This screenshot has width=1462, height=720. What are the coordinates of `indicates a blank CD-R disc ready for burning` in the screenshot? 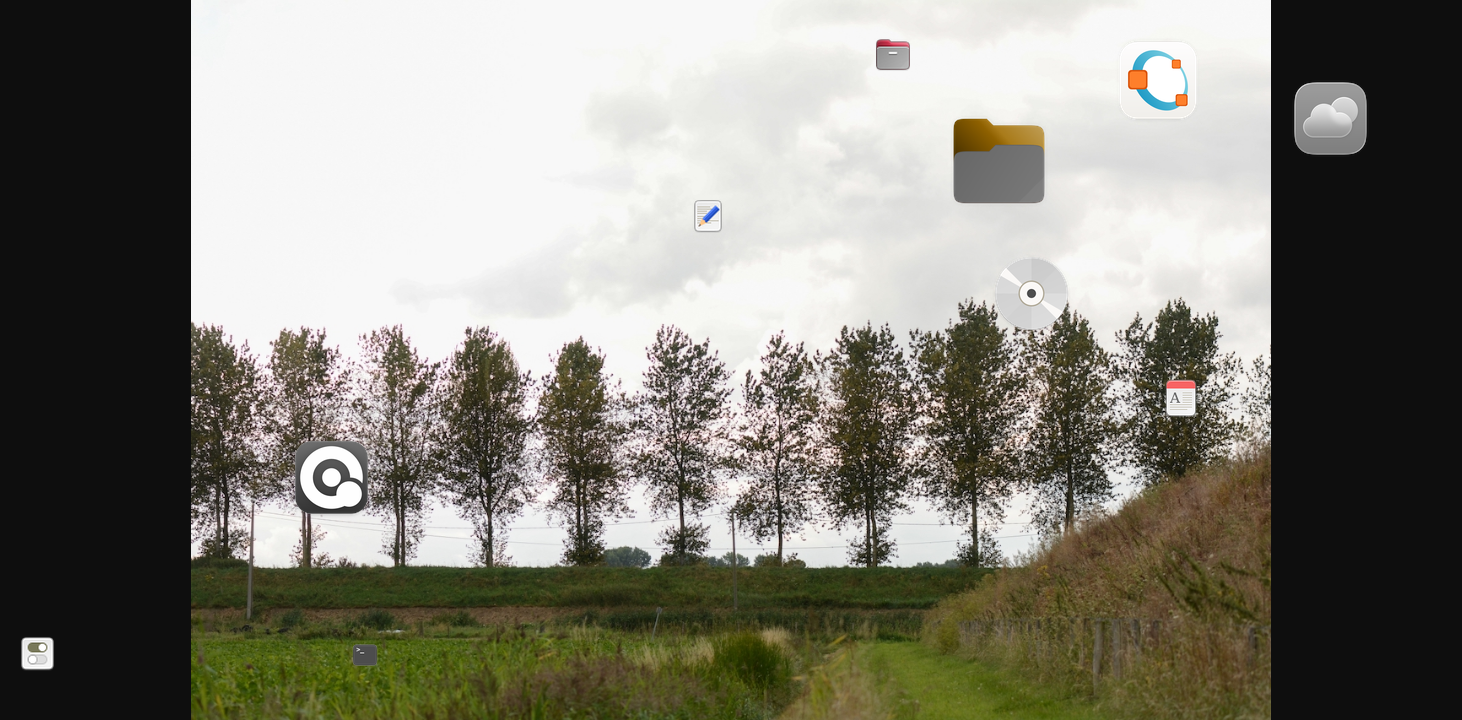 It's located at (1031, 293).